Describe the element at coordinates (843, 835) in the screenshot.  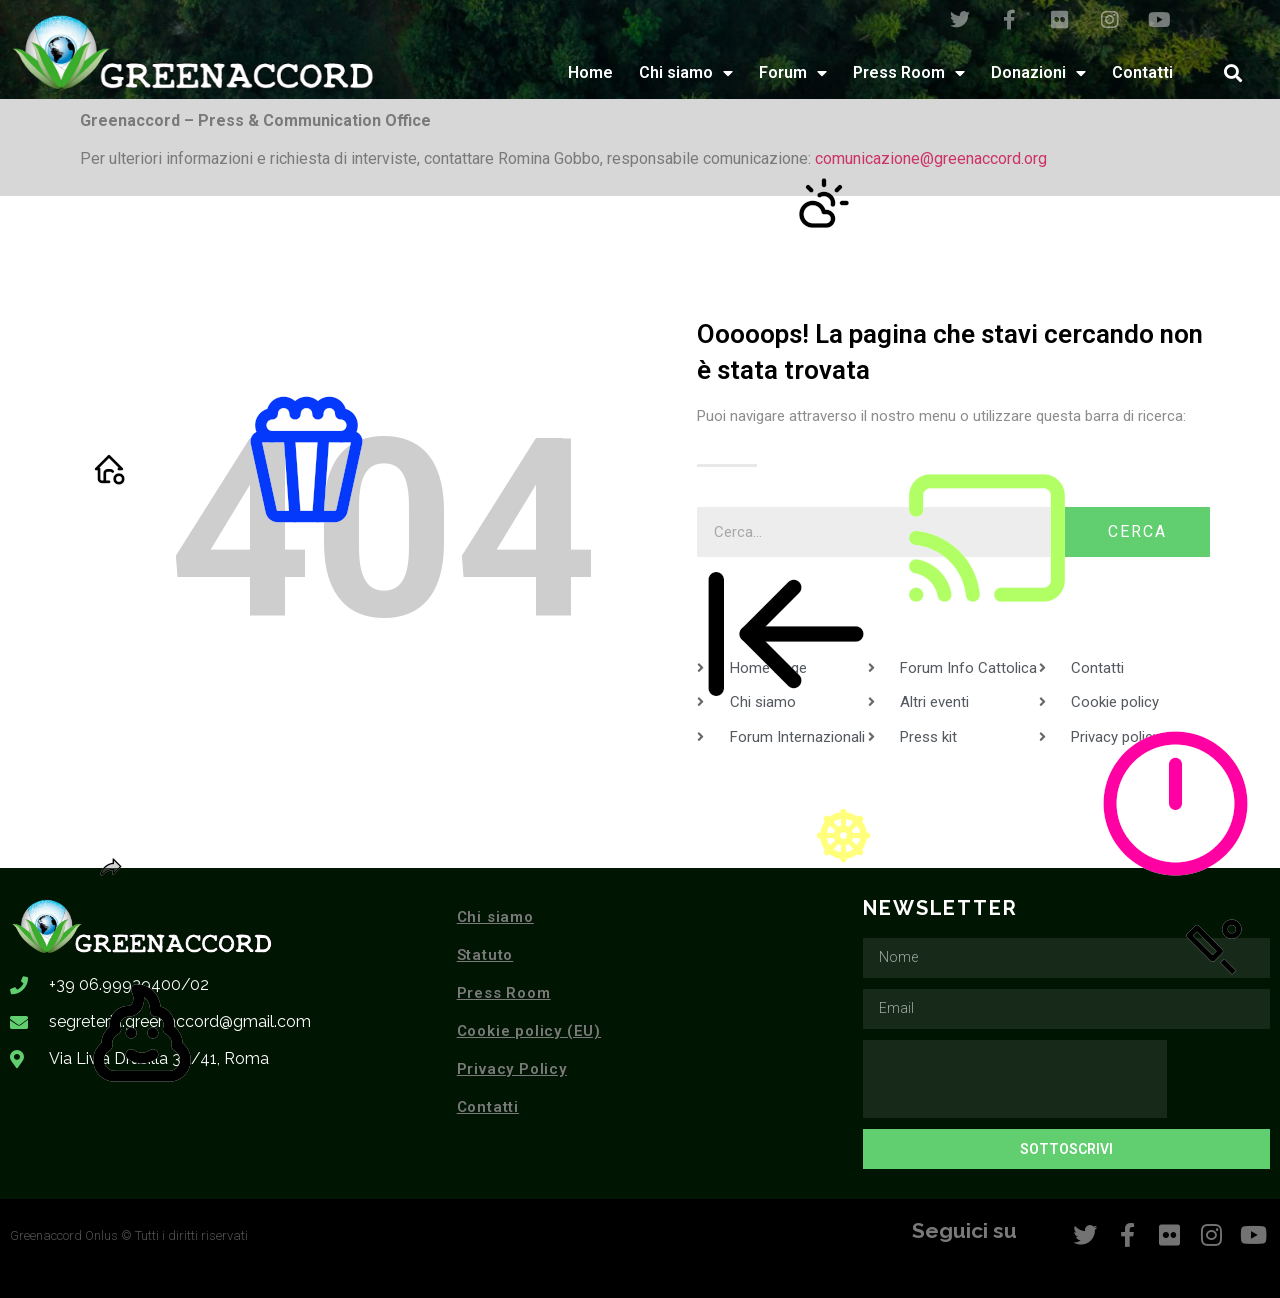
I see `navigate to buddhism or dharma-related content` at that location.